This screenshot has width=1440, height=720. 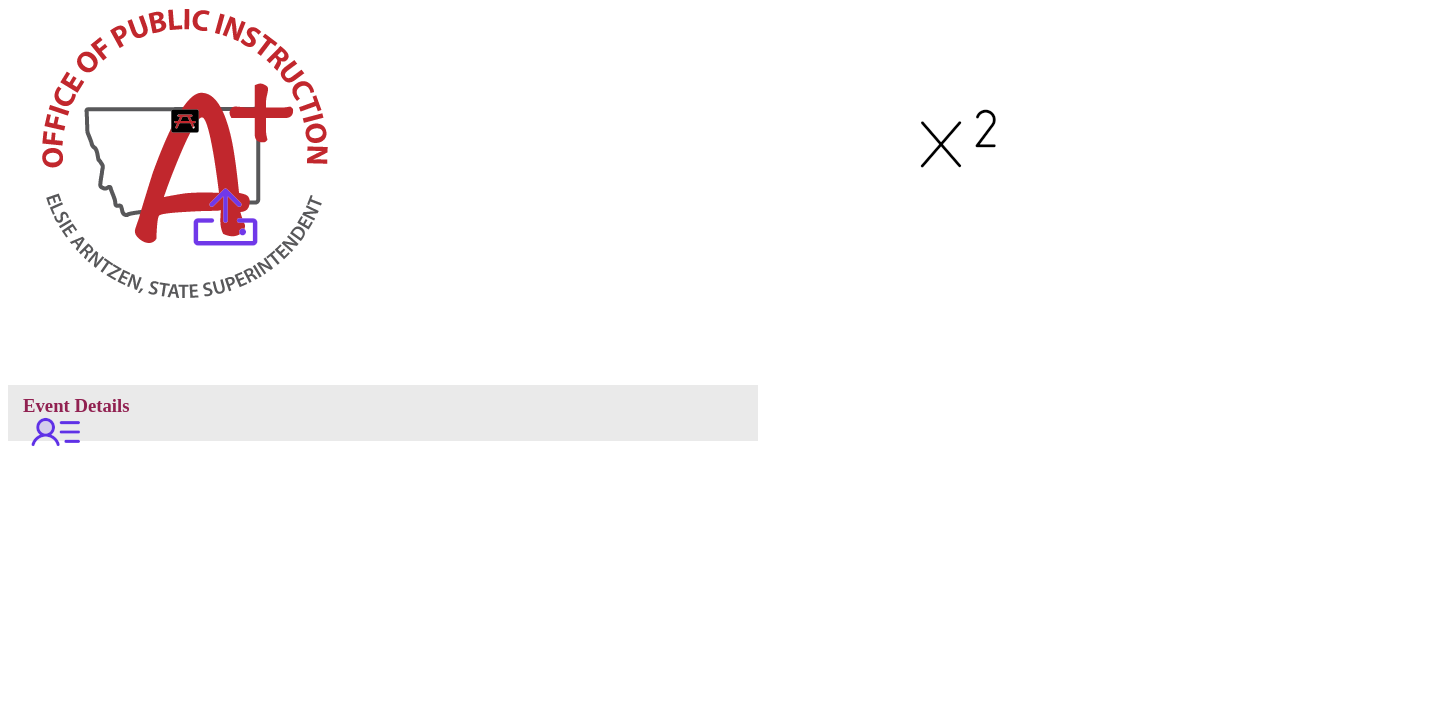 What do you see at coordinates (954, 140) in the screenshot?
I see `apply superscript formatting to selected text` at bounding box center [954, 140].